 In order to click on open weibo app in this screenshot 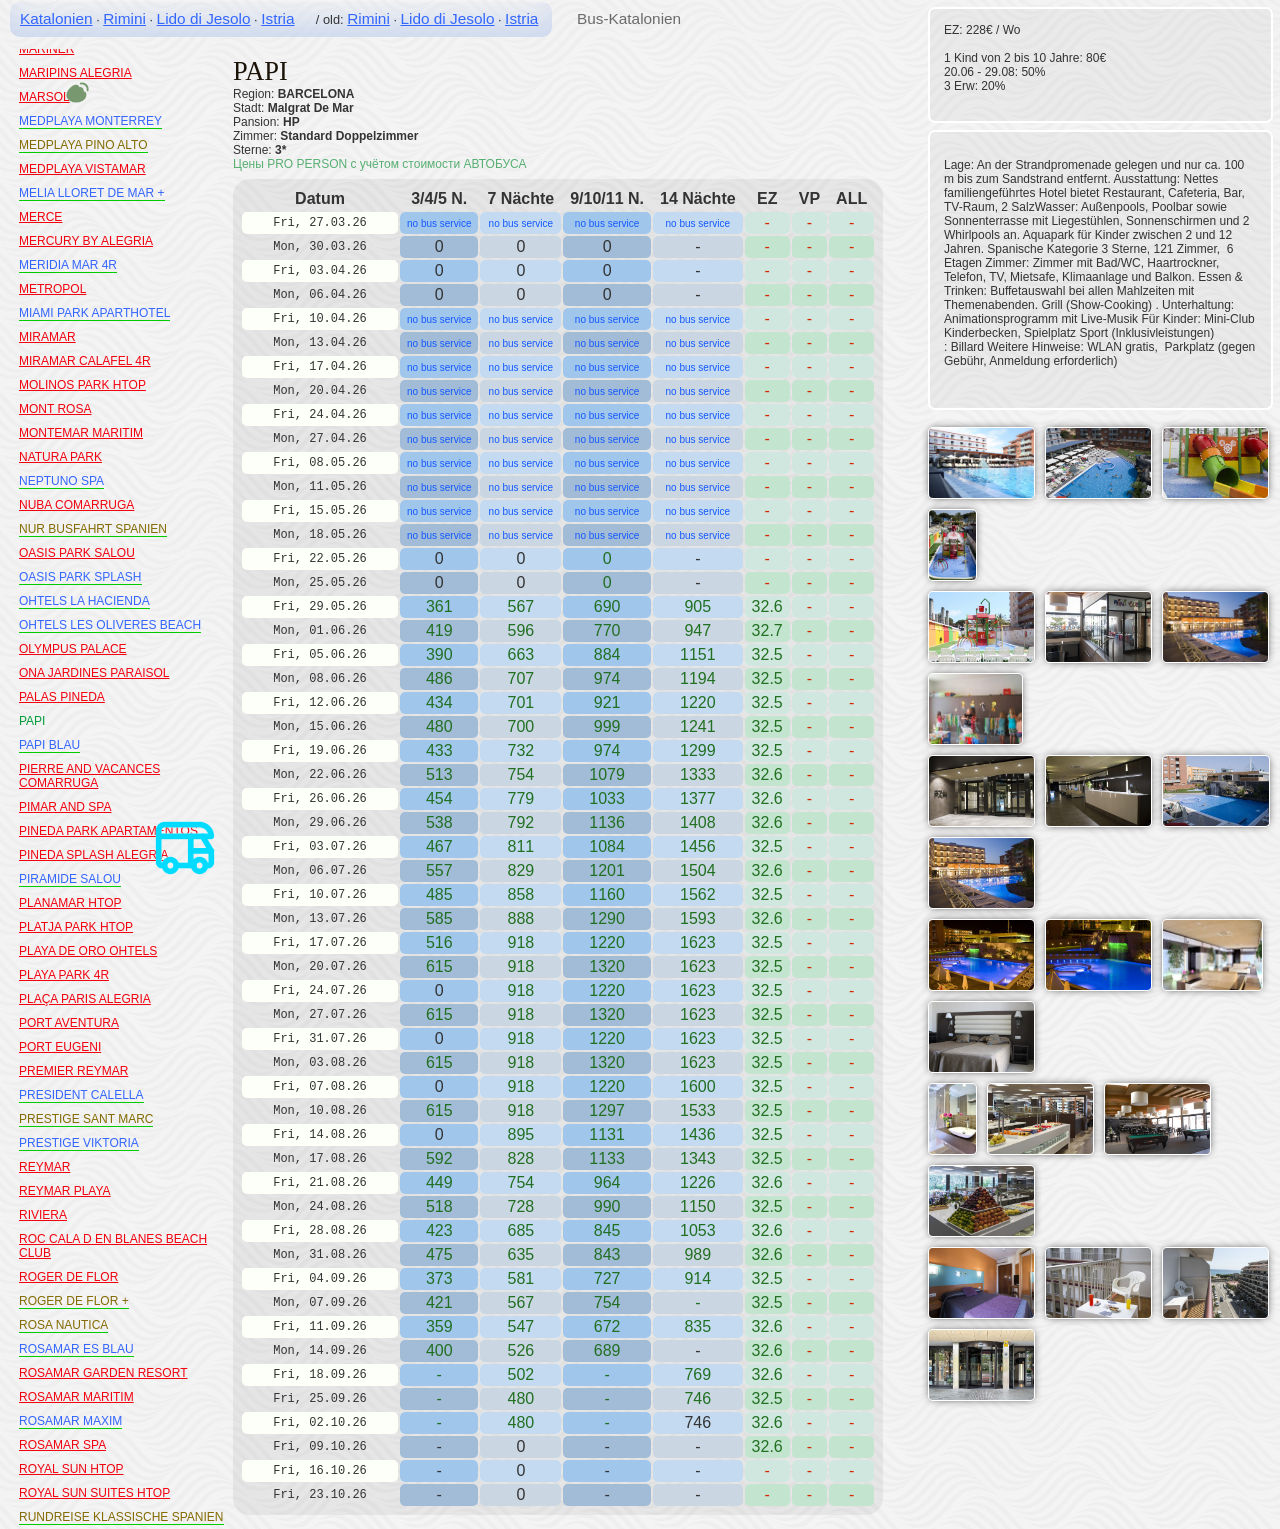, I will do `click(77, 92)`.